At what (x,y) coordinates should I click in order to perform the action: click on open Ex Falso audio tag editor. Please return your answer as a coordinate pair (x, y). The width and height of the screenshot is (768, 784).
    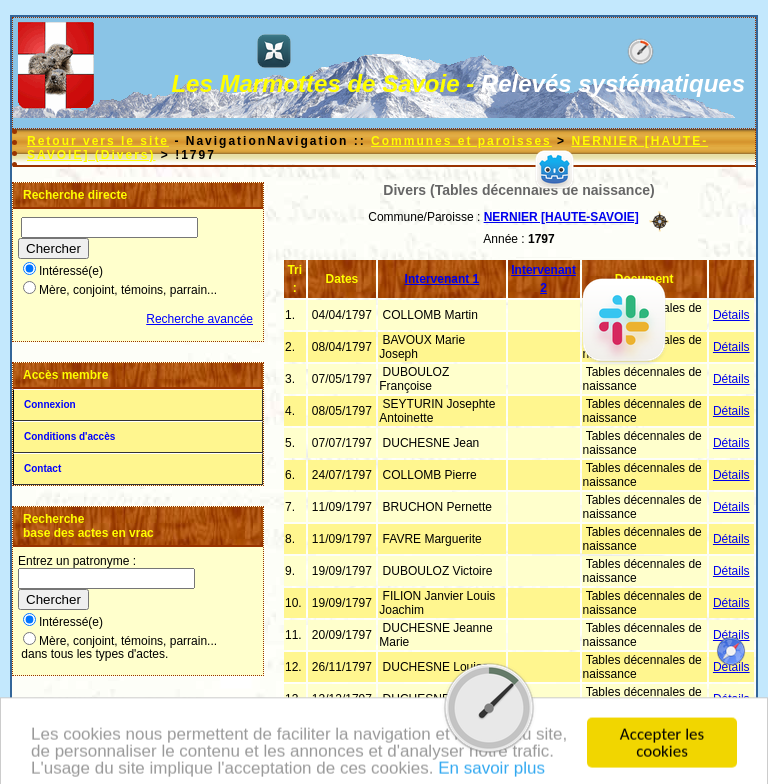
    Looking at the image, I should click on (274, 51).